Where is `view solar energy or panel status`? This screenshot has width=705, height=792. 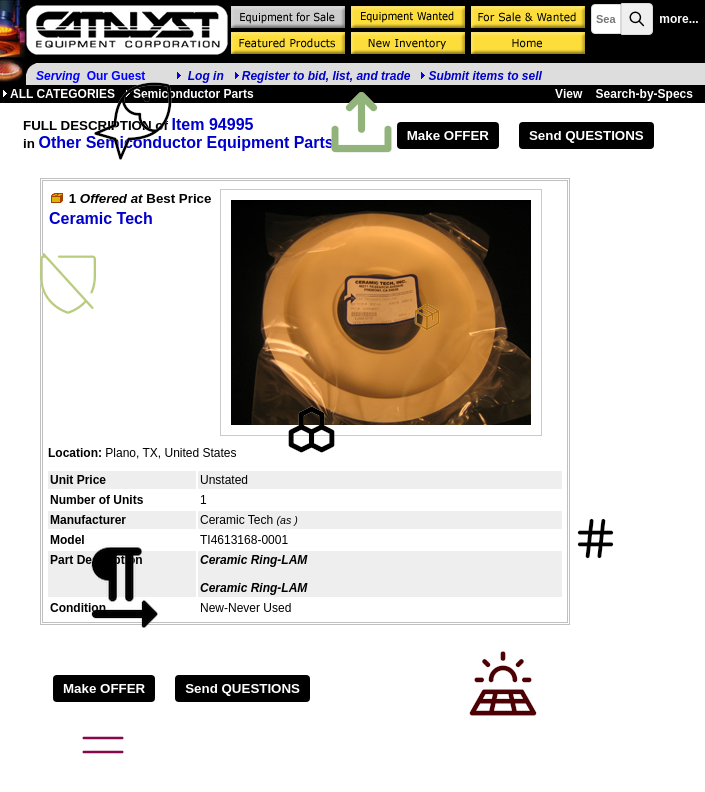
view solar energy or panel status is located at coordinates (503, 687).